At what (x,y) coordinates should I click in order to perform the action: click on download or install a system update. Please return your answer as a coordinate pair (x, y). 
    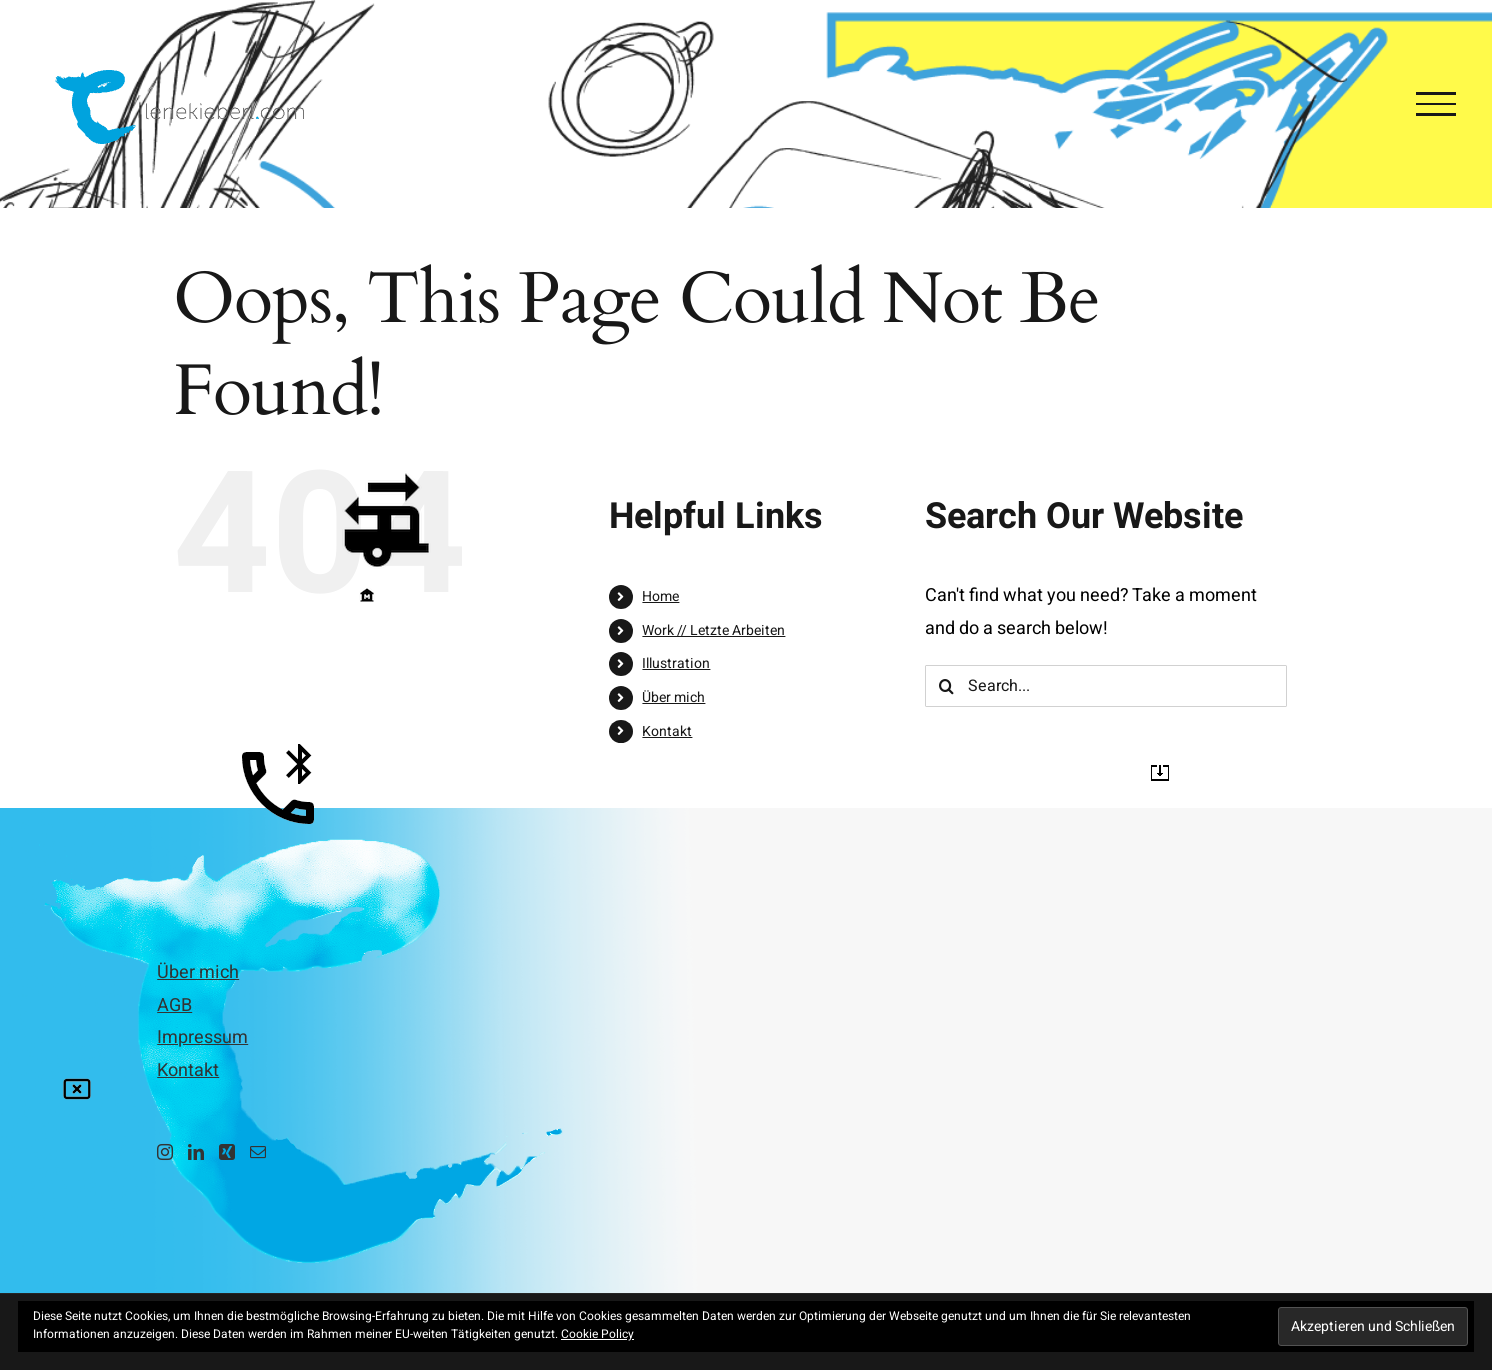
    Looking at the image, I should click on (1160, 773).